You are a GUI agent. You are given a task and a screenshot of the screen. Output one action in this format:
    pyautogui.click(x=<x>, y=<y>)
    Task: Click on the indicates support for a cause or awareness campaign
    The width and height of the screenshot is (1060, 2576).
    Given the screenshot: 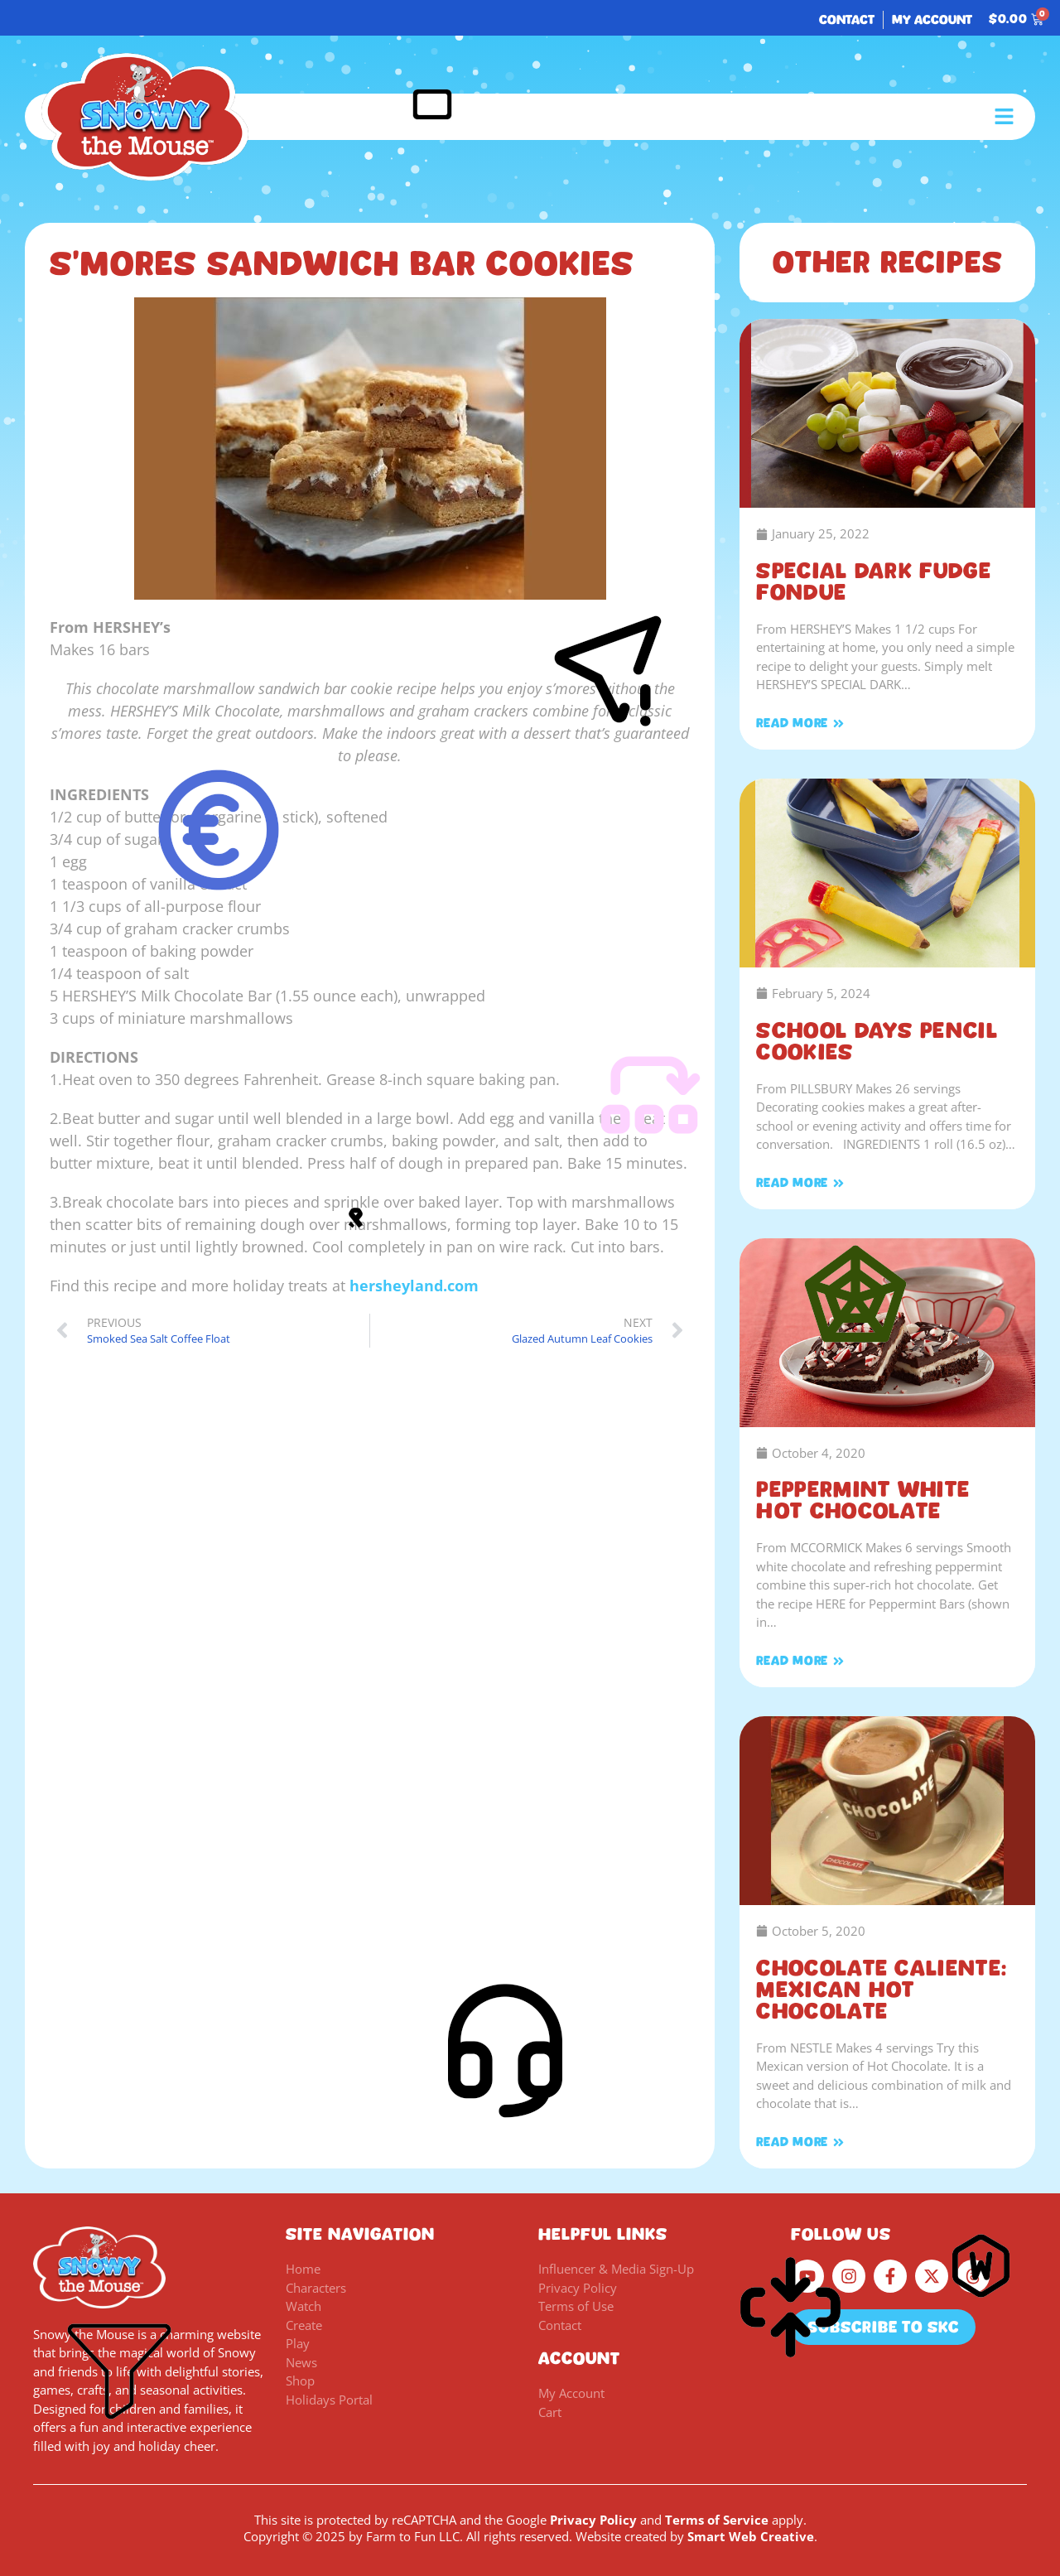 What is the action you would take?
    pyautogui.click(x=355, y=1218)
    